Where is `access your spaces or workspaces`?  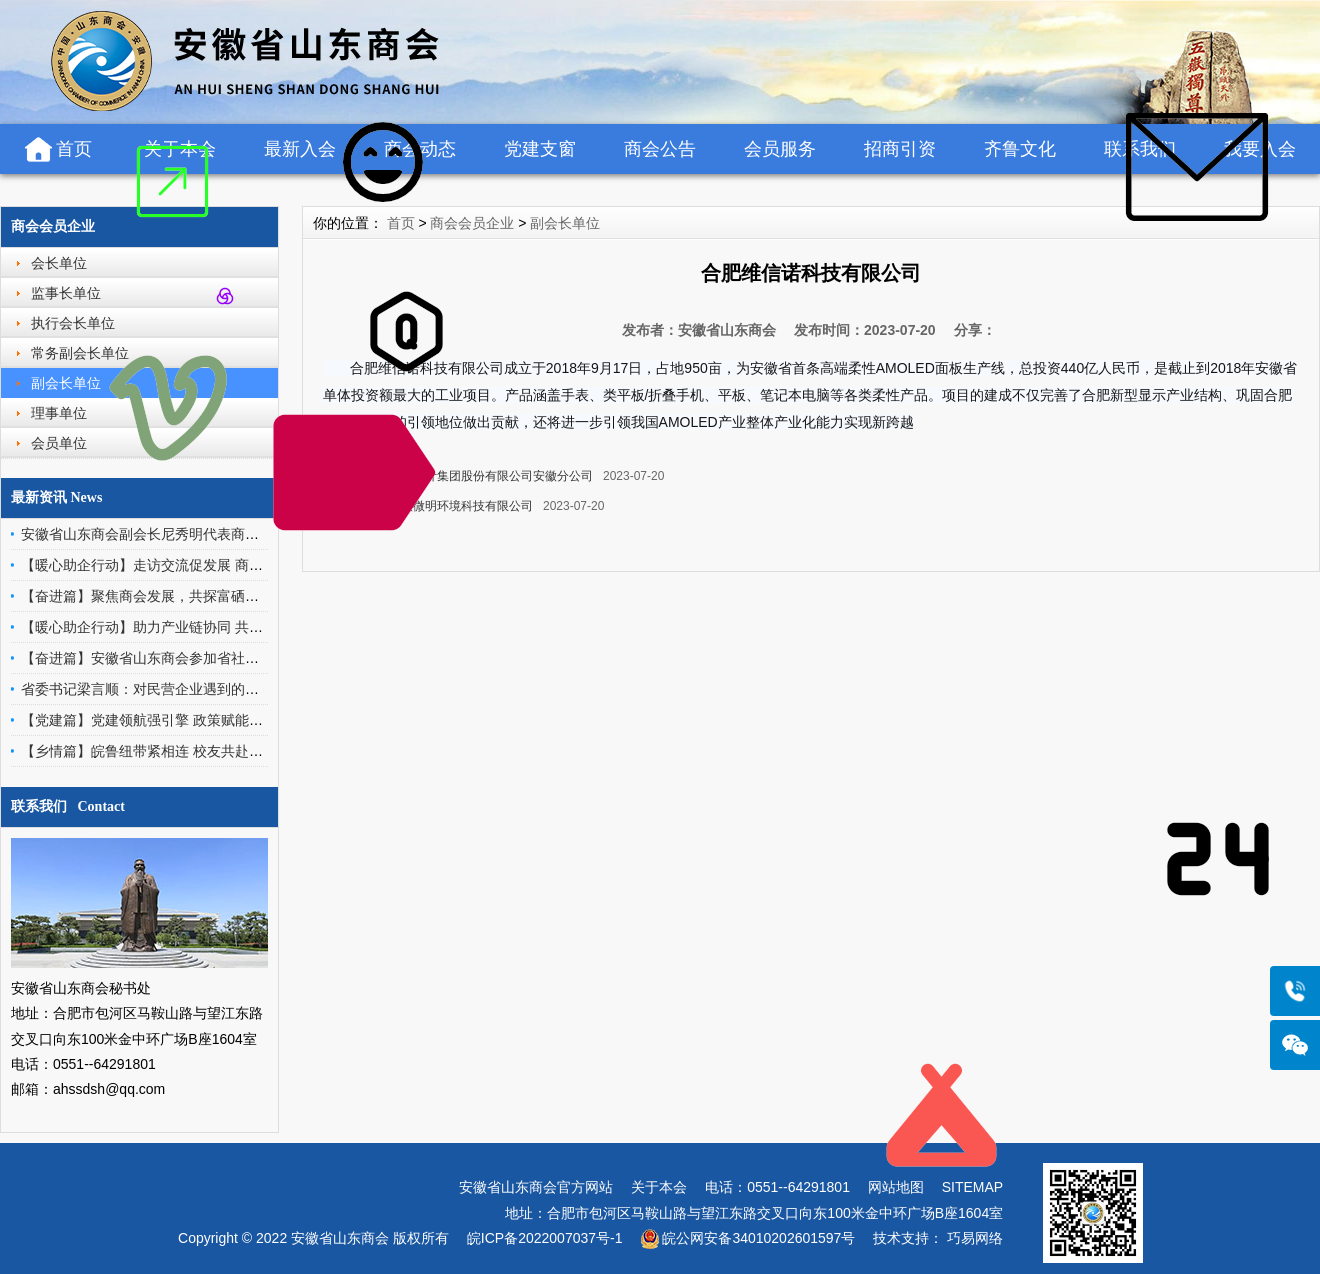
access your spaces or workspaces is located at coordinates (225, 296).